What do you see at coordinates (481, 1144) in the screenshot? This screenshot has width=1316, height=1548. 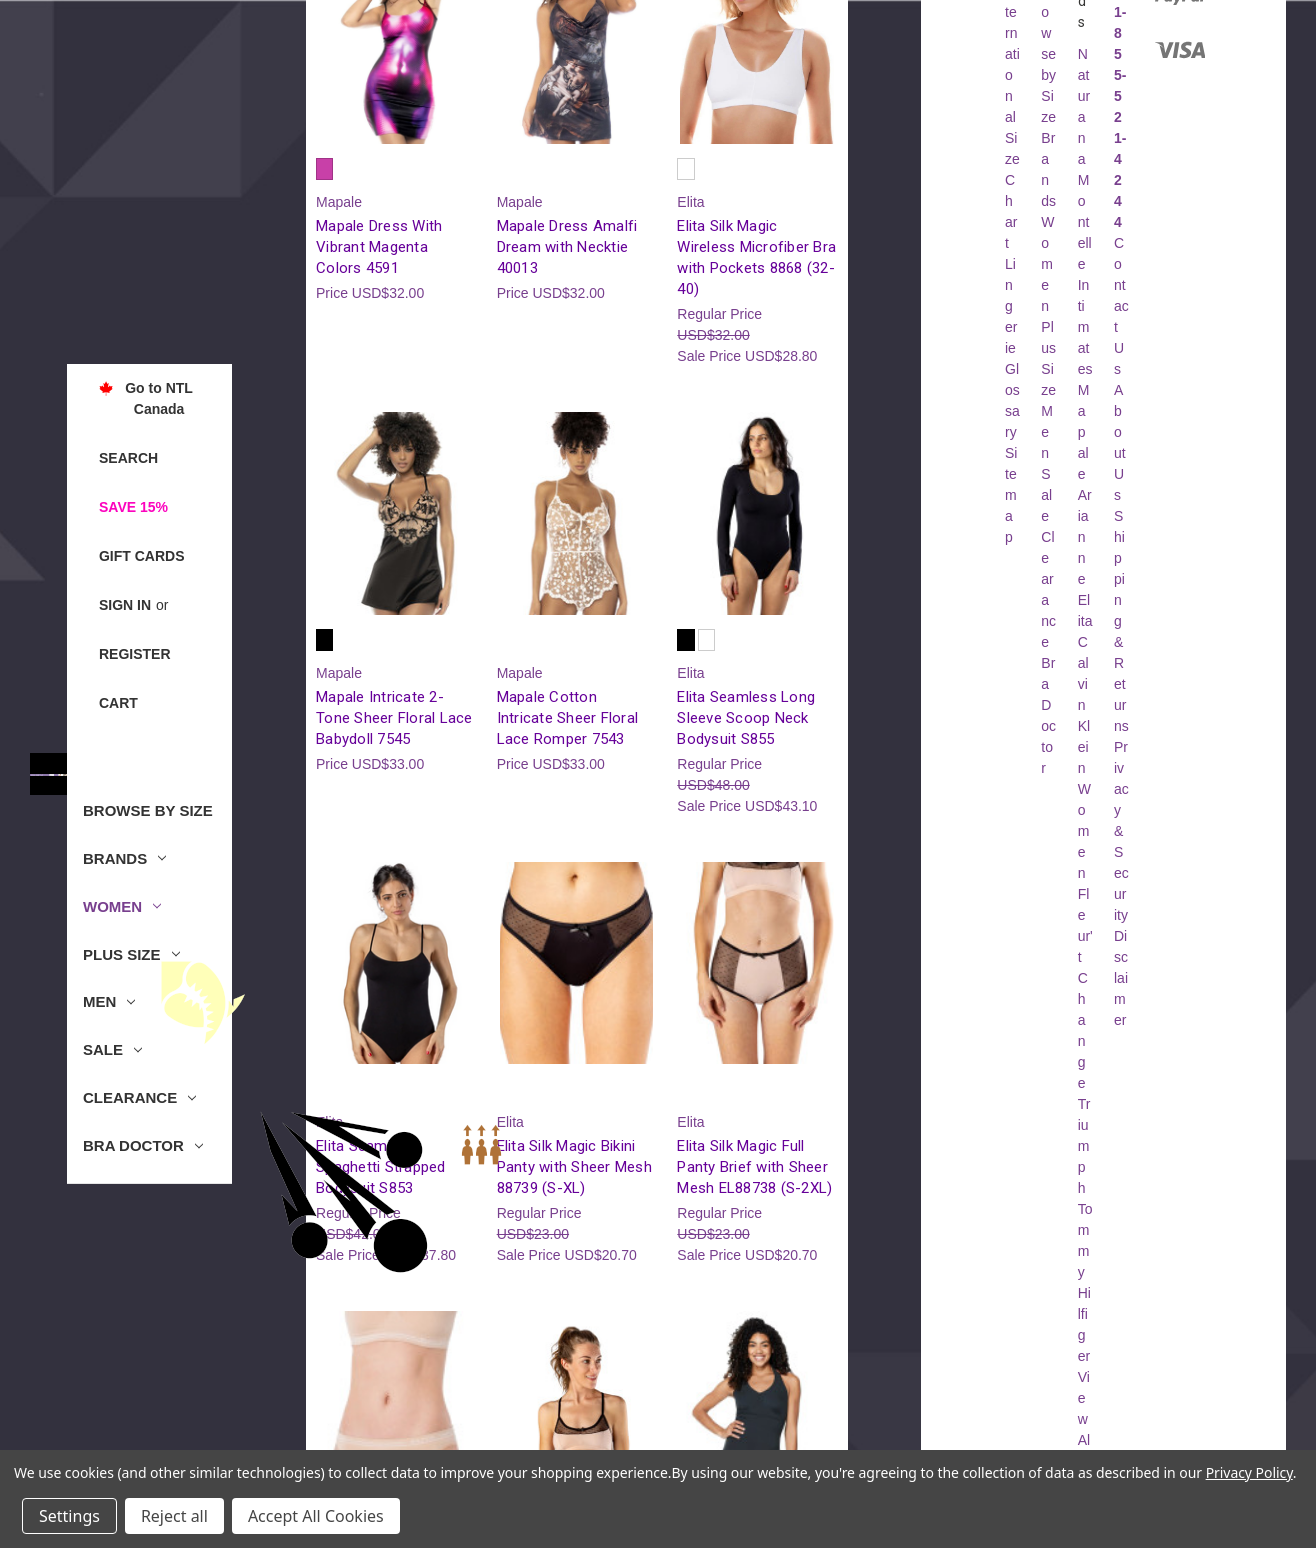 I see `upgrade your team or group members` at bounding box center [481, 1144].